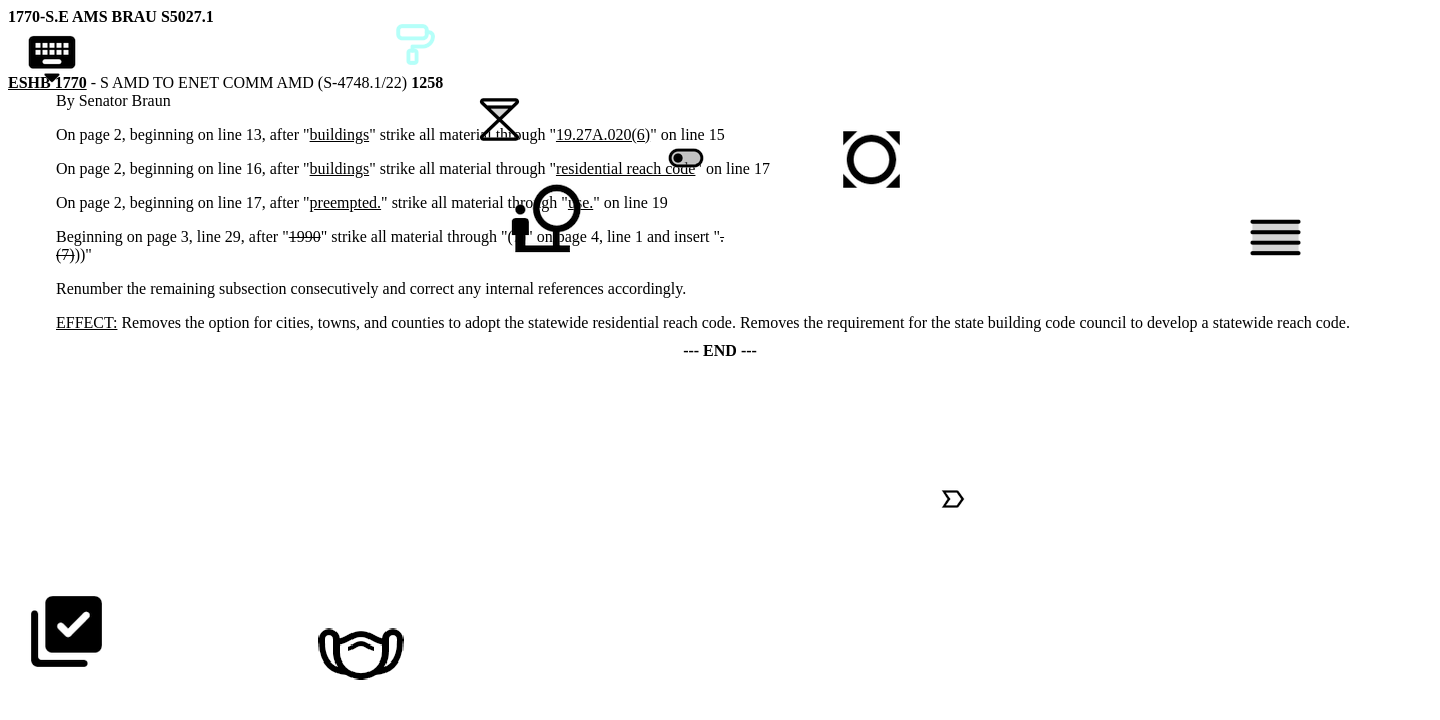 This screenshot has height=720, width=1440. I want to click on explore nature or outdoor activities, so click(546, 218).